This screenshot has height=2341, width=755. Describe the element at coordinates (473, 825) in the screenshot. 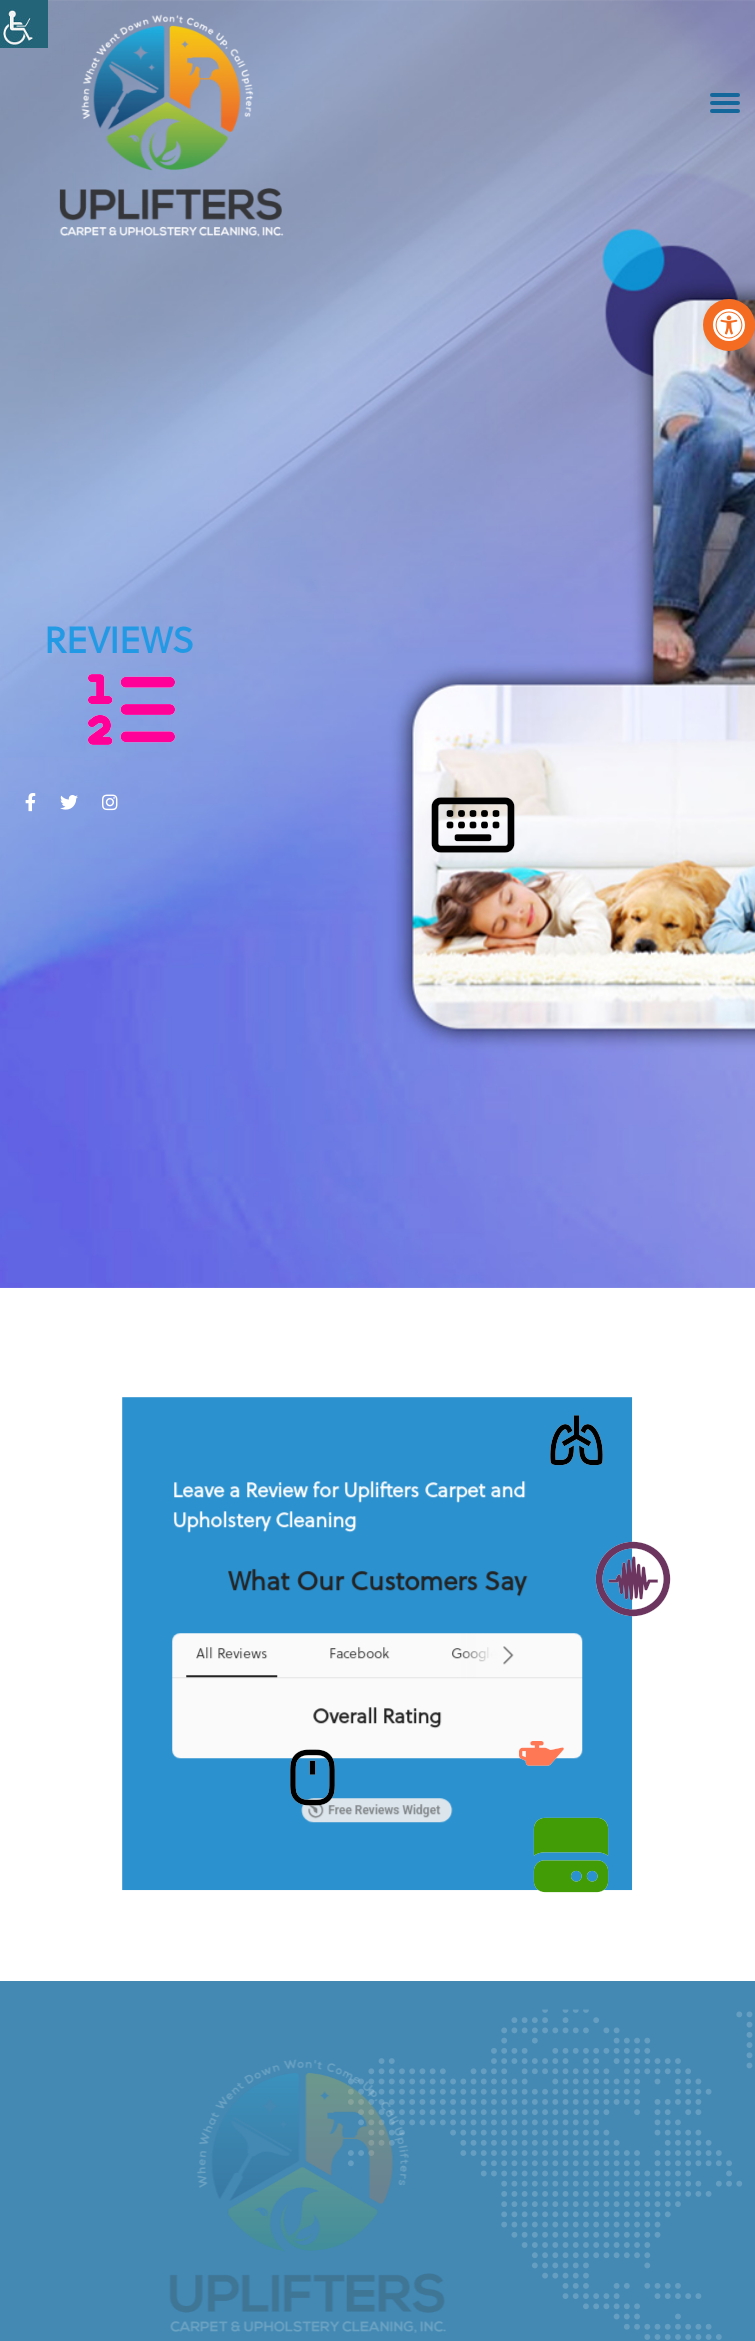

I see `open the on-screen keyboard` at that location.